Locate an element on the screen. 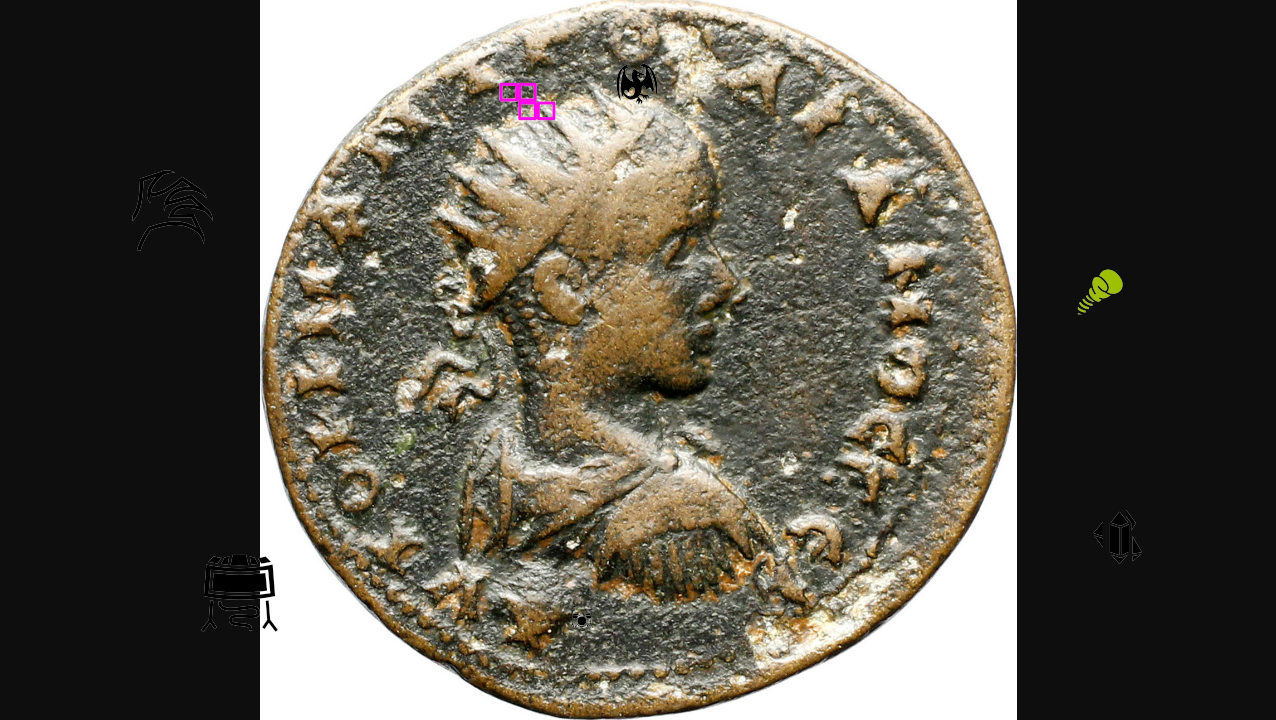  rotate or place a z-shaped tetris block is located at coordinates (527, 101).